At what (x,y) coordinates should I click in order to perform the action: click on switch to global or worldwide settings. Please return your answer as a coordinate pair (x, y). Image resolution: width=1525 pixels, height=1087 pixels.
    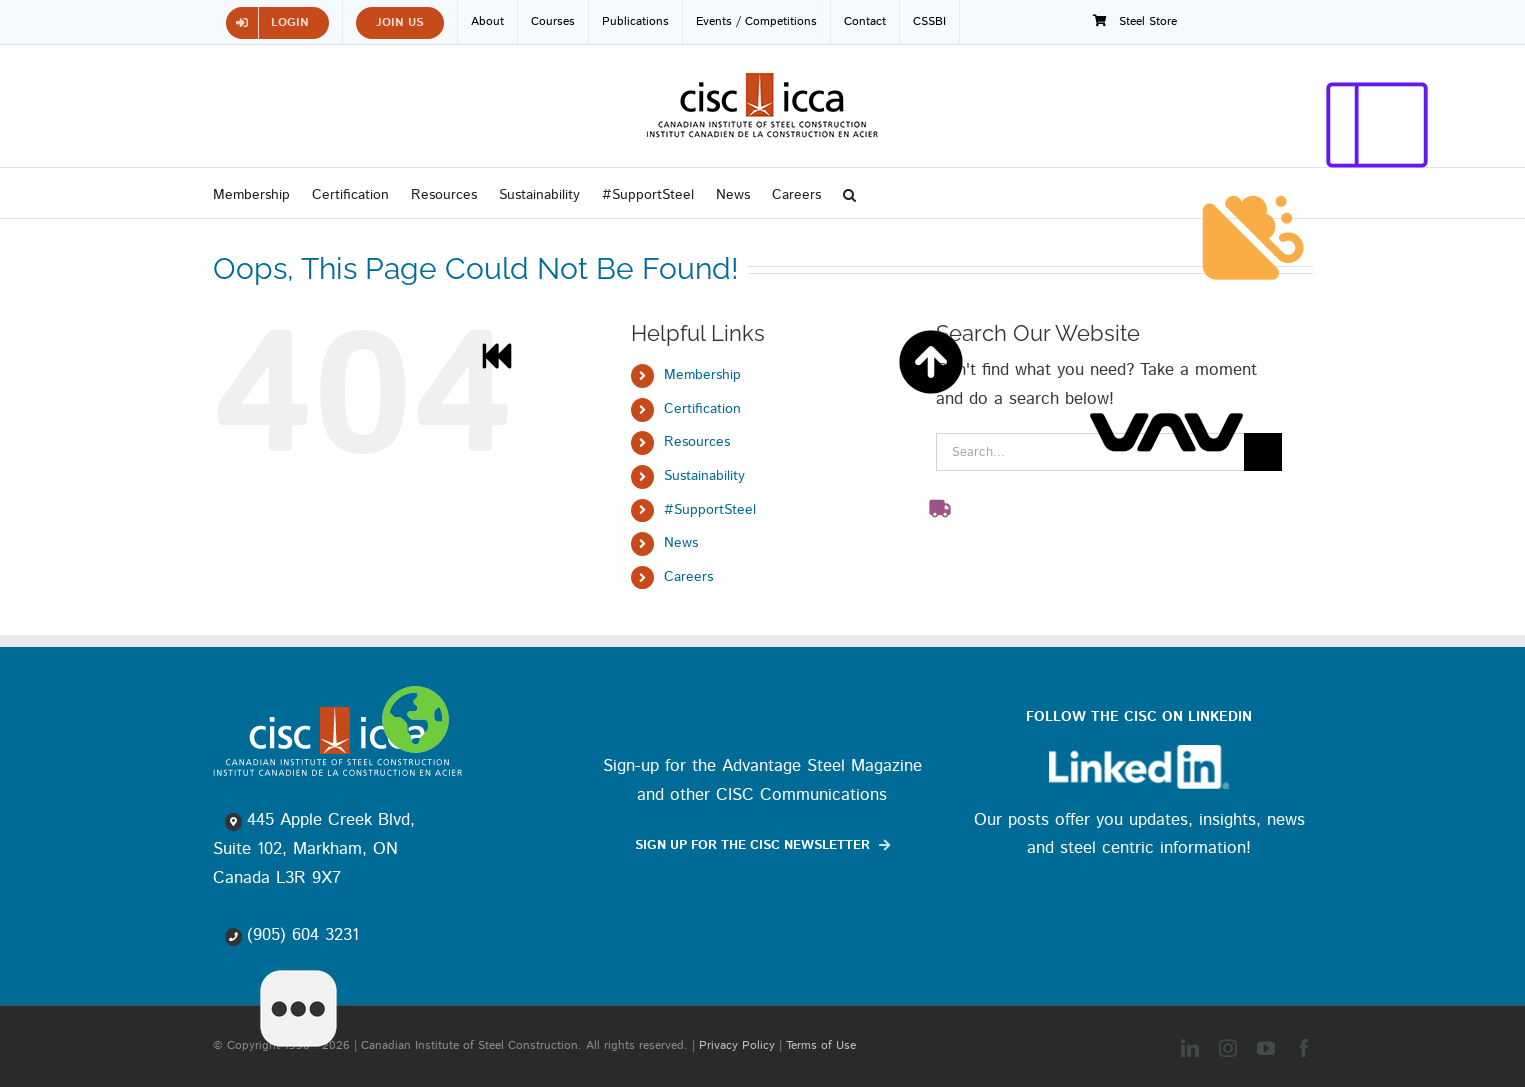
    Looking at the image, I should click on (415, 719).